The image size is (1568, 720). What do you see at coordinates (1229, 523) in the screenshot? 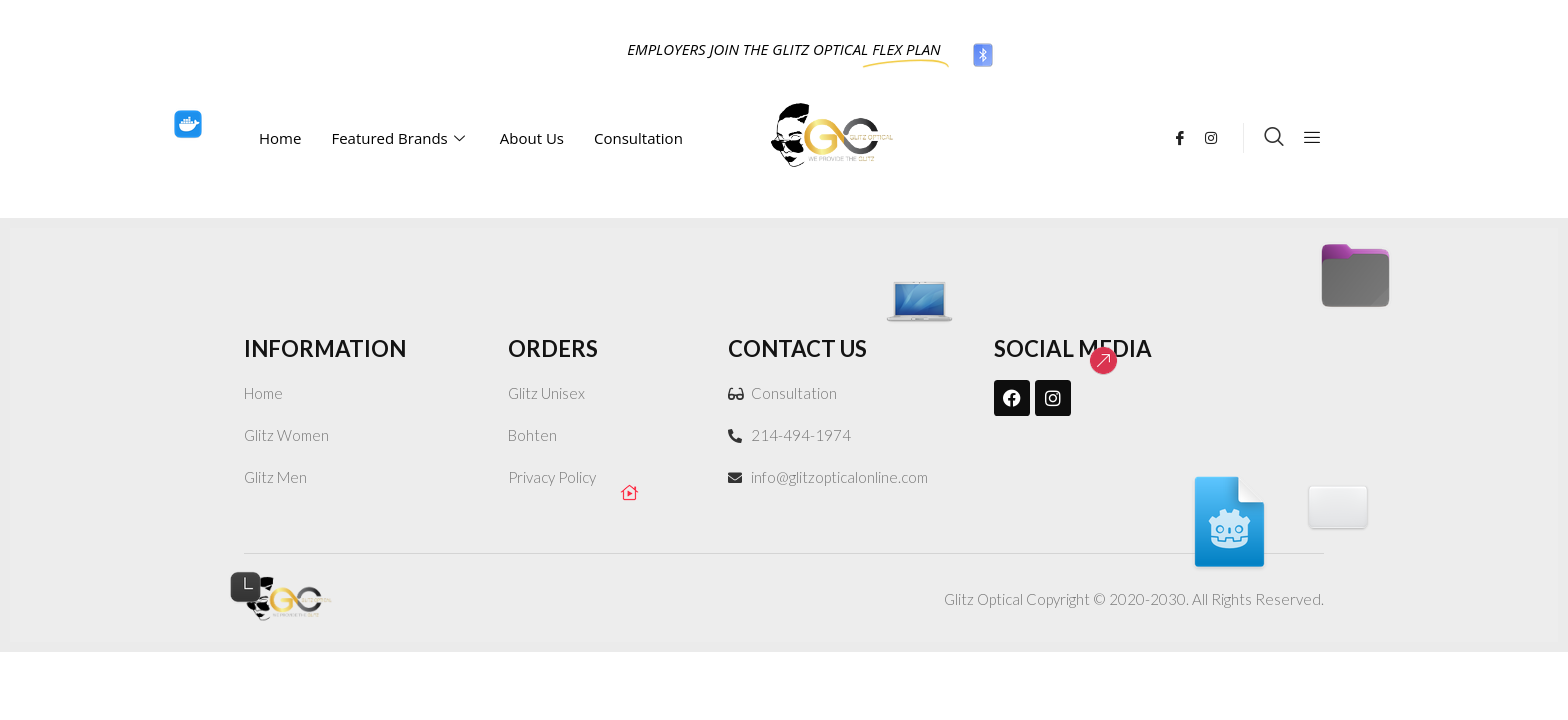
I see `a GDScript file associated with the Godot game engine` at bounding box center [1229, 523].